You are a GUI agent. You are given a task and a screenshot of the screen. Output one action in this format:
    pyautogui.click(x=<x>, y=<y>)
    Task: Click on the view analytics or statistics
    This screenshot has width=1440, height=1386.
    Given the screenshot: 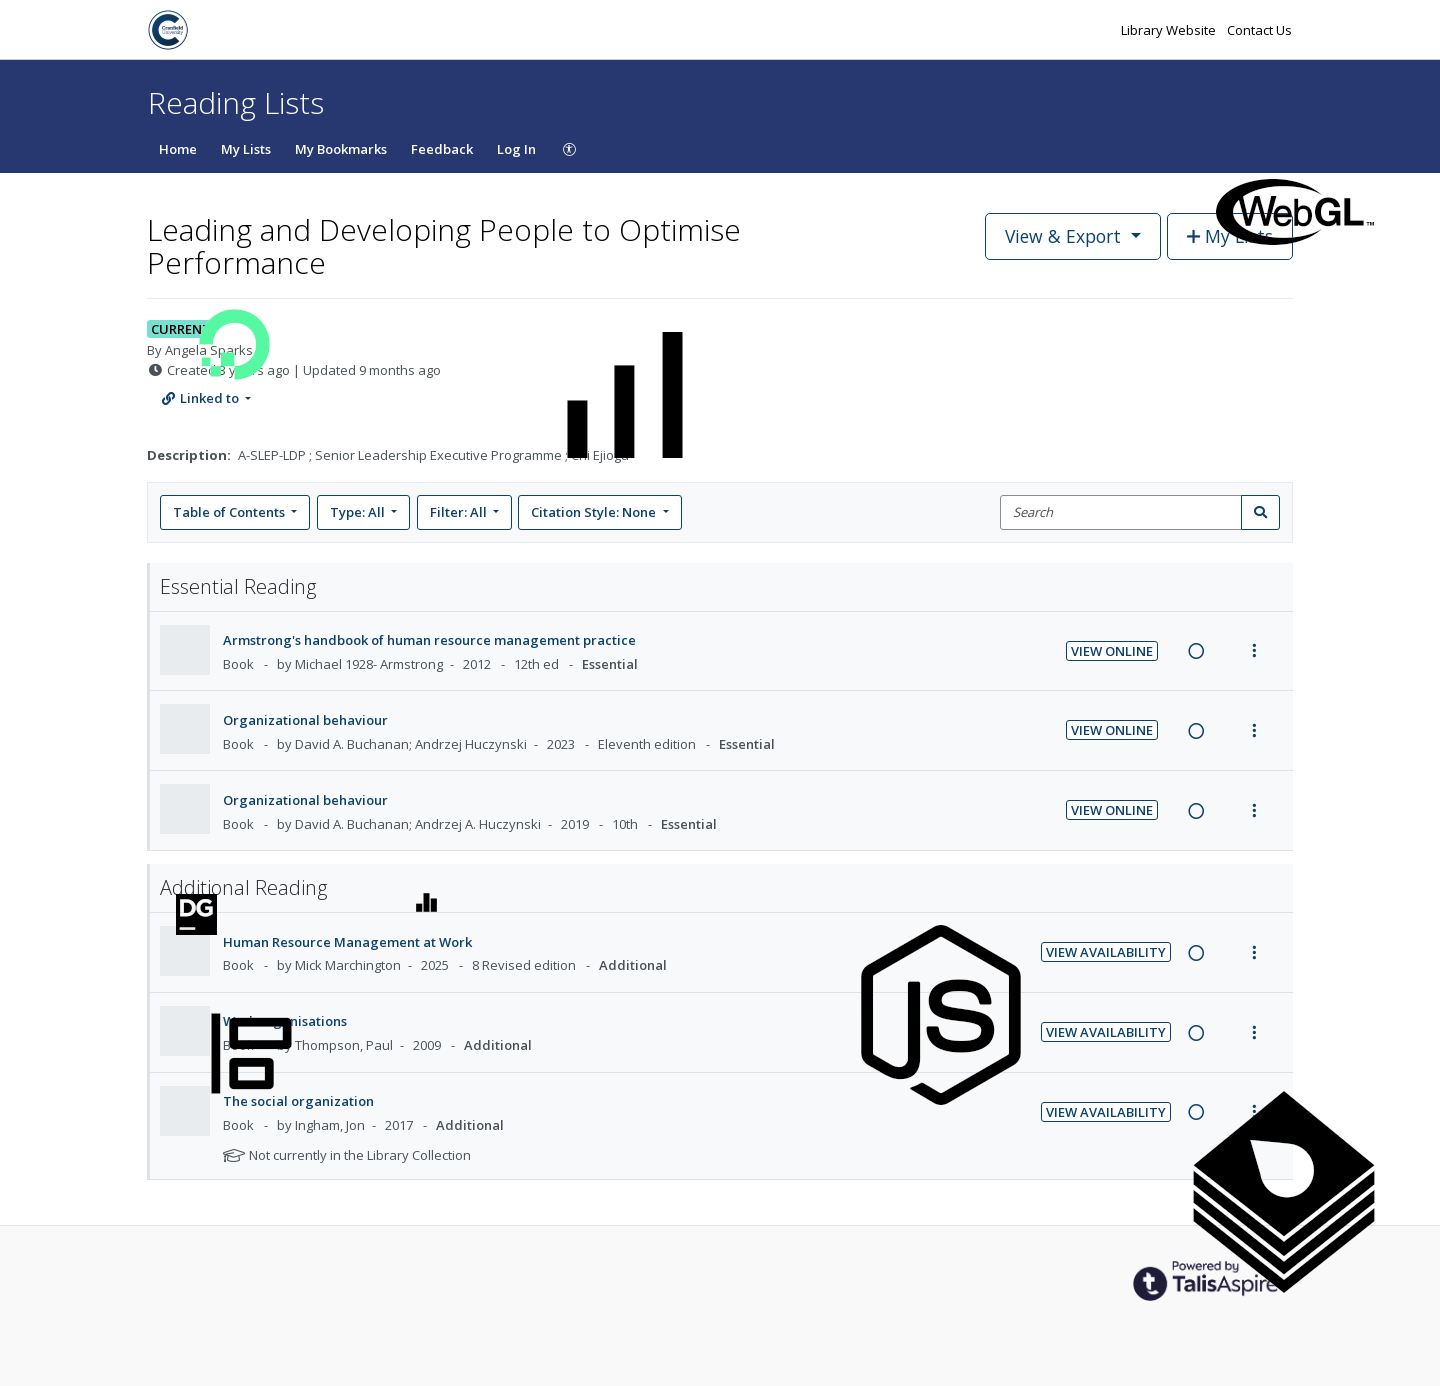 What is the action you would take?
    pyautogui.click(x=426, y=902)
    